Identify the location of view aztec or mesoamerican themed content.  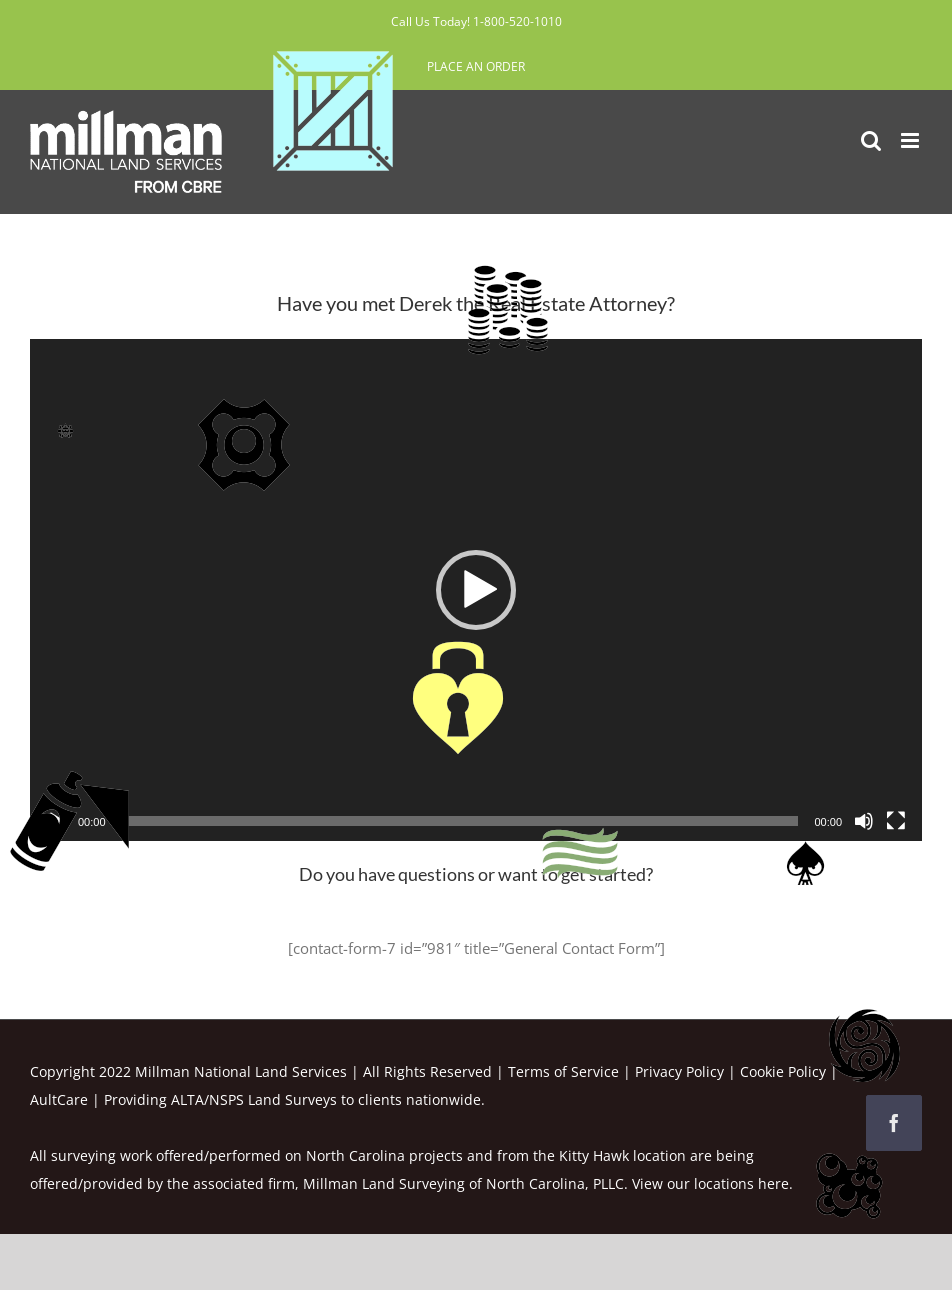
(65, 430).